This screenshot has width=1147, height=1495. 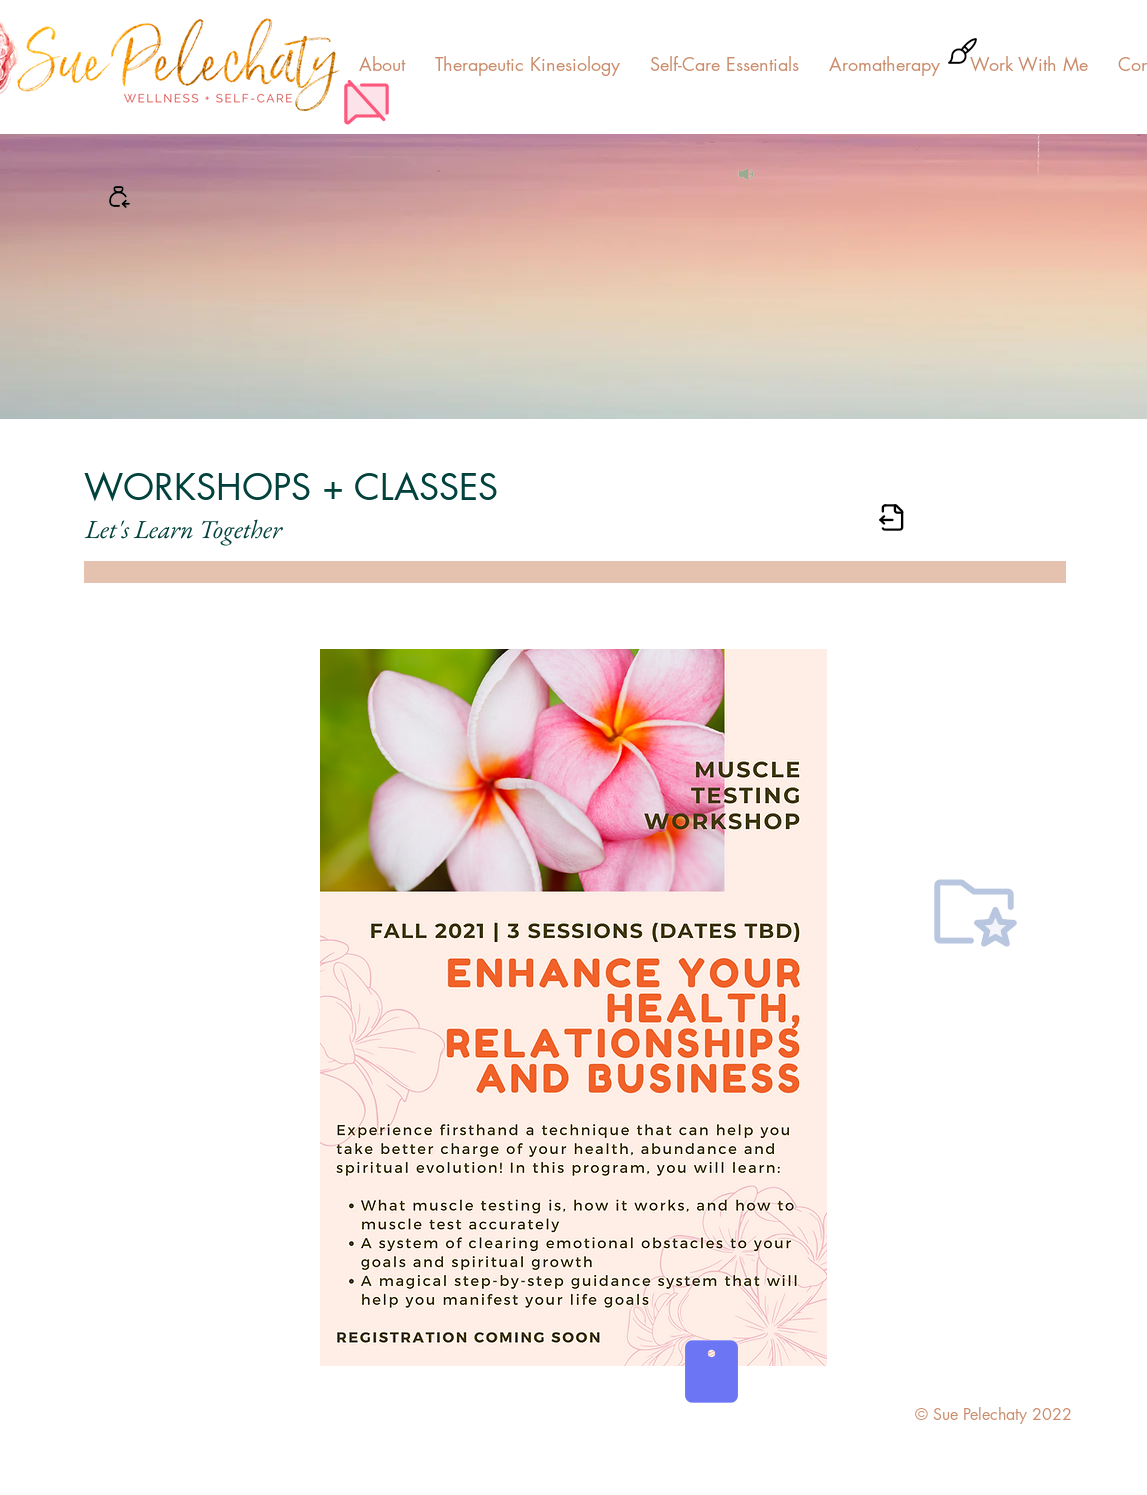 I want to click on mute or disable chat notifications, so click(x=366, y=100).